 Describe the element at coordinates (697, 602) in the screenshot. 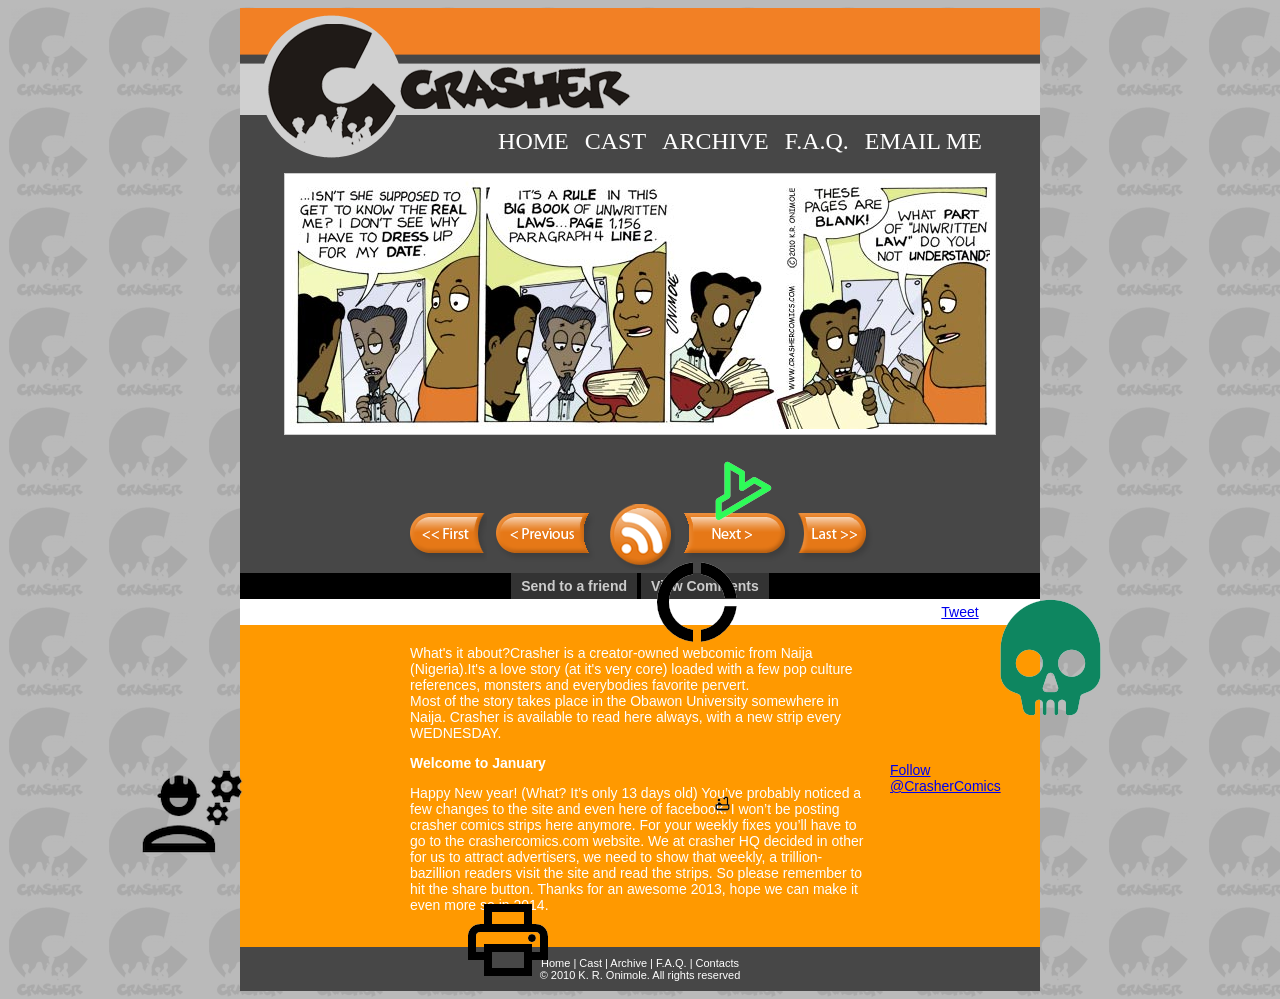

I see `view progress or completion status` at that location.